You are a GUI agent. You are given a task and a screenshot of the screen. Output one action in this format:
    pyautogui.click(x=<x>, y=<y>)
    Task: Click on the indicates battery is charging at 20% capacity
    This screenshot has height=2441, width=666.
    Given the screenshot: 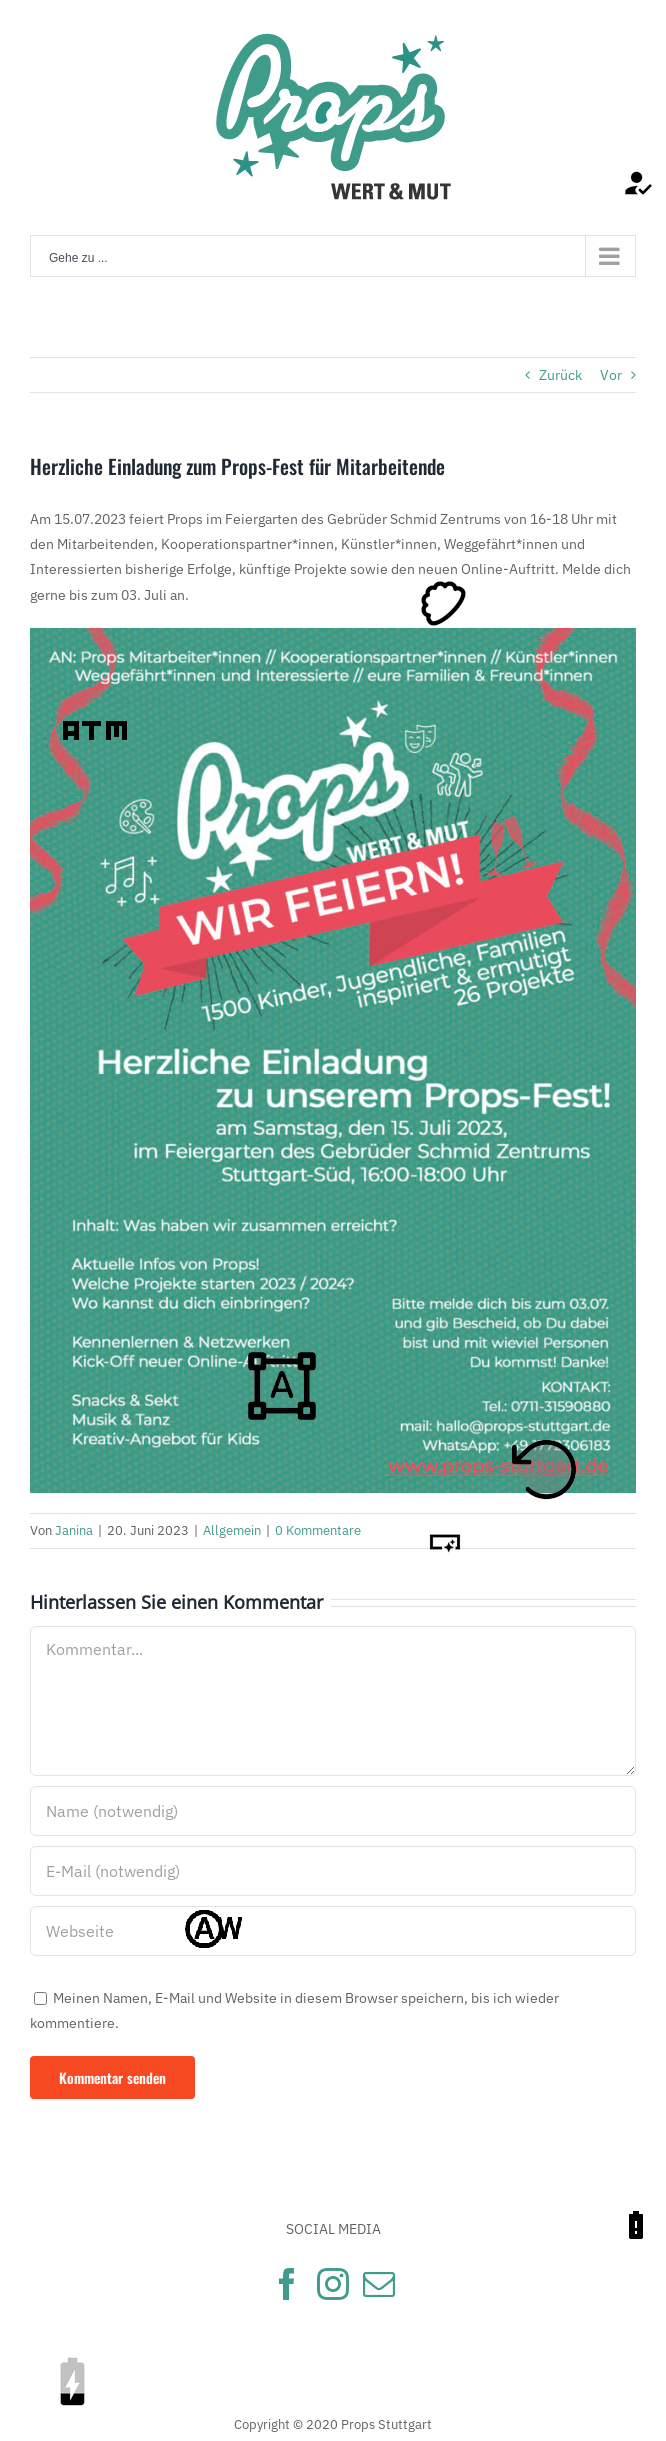 What is the action you would take?
    pyautogui.click(x=72, y=2381)
    